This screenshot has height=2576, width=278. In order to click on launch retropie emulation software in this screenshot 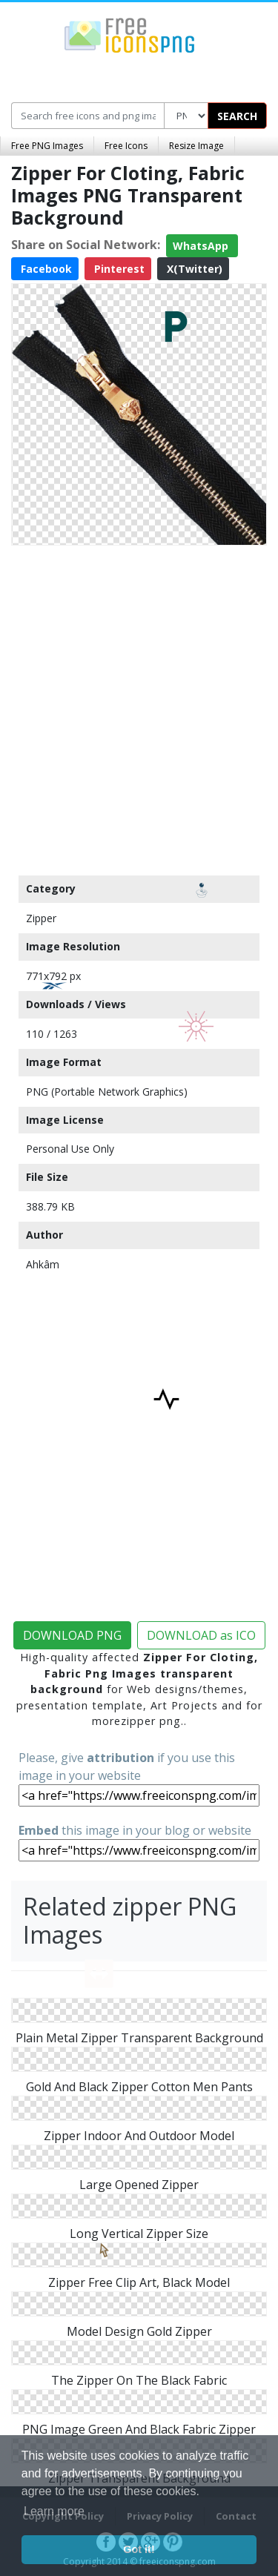, I will do `click(202, 890)`.